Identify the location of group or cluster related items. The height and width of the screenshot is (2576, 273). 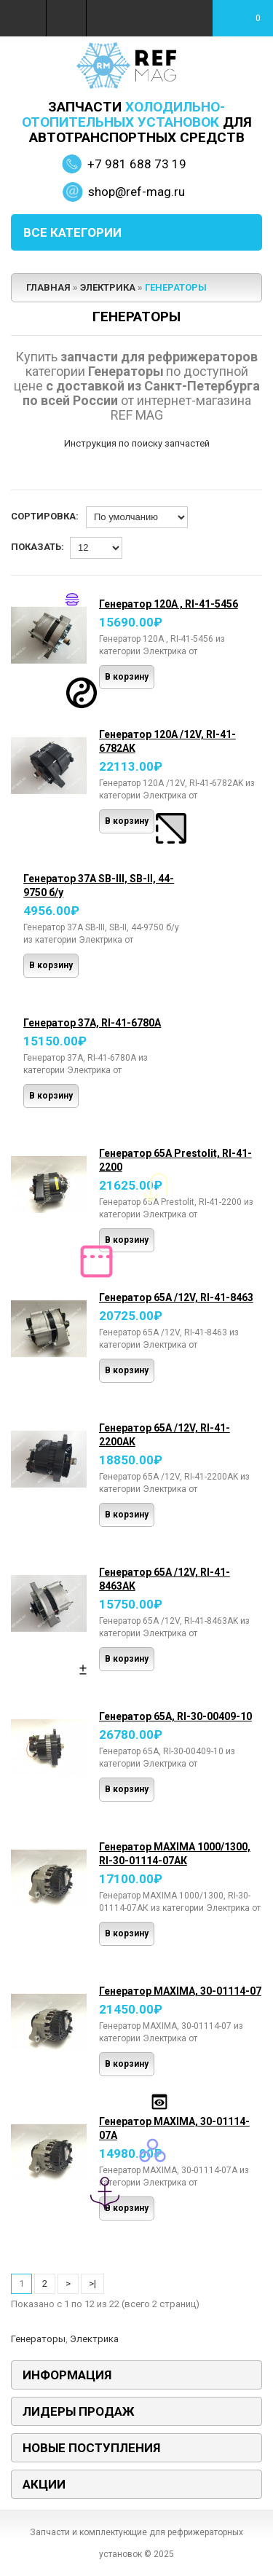
(152, 2151).